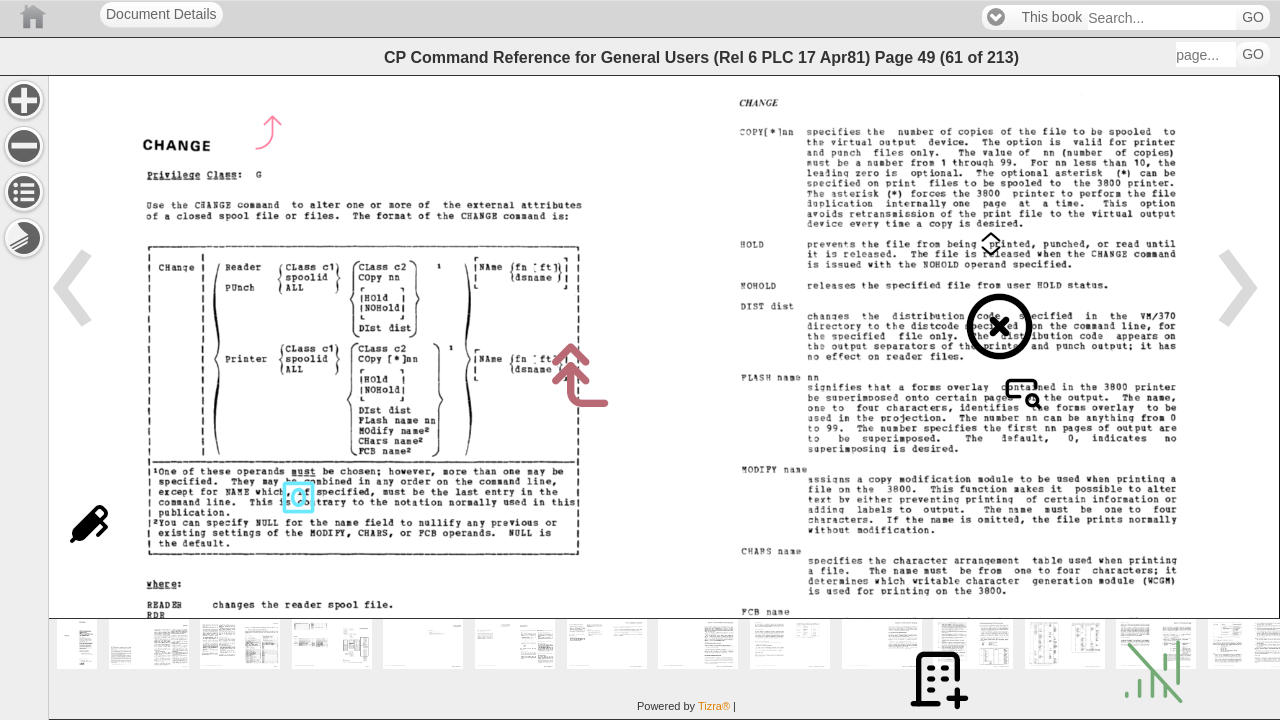  What do you see at coordinates (991, 244) in the screenshot?
I see `expand or collapse a dropdown menu` at bounding box center [991, 244].